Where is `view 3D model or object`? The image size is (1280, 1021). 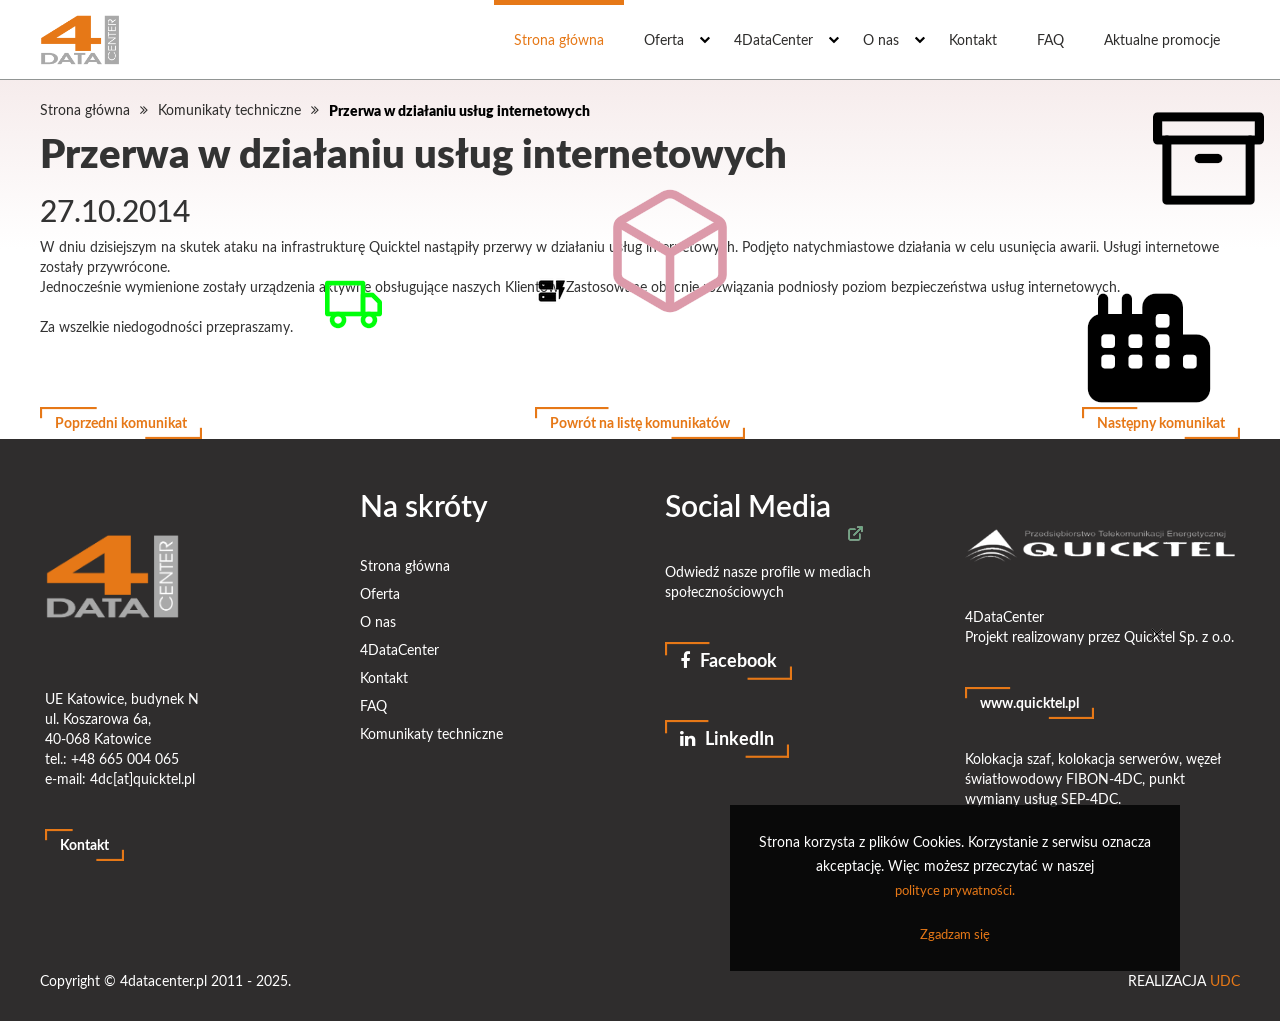 view 3D model or object is located at coordinates (670, 251).